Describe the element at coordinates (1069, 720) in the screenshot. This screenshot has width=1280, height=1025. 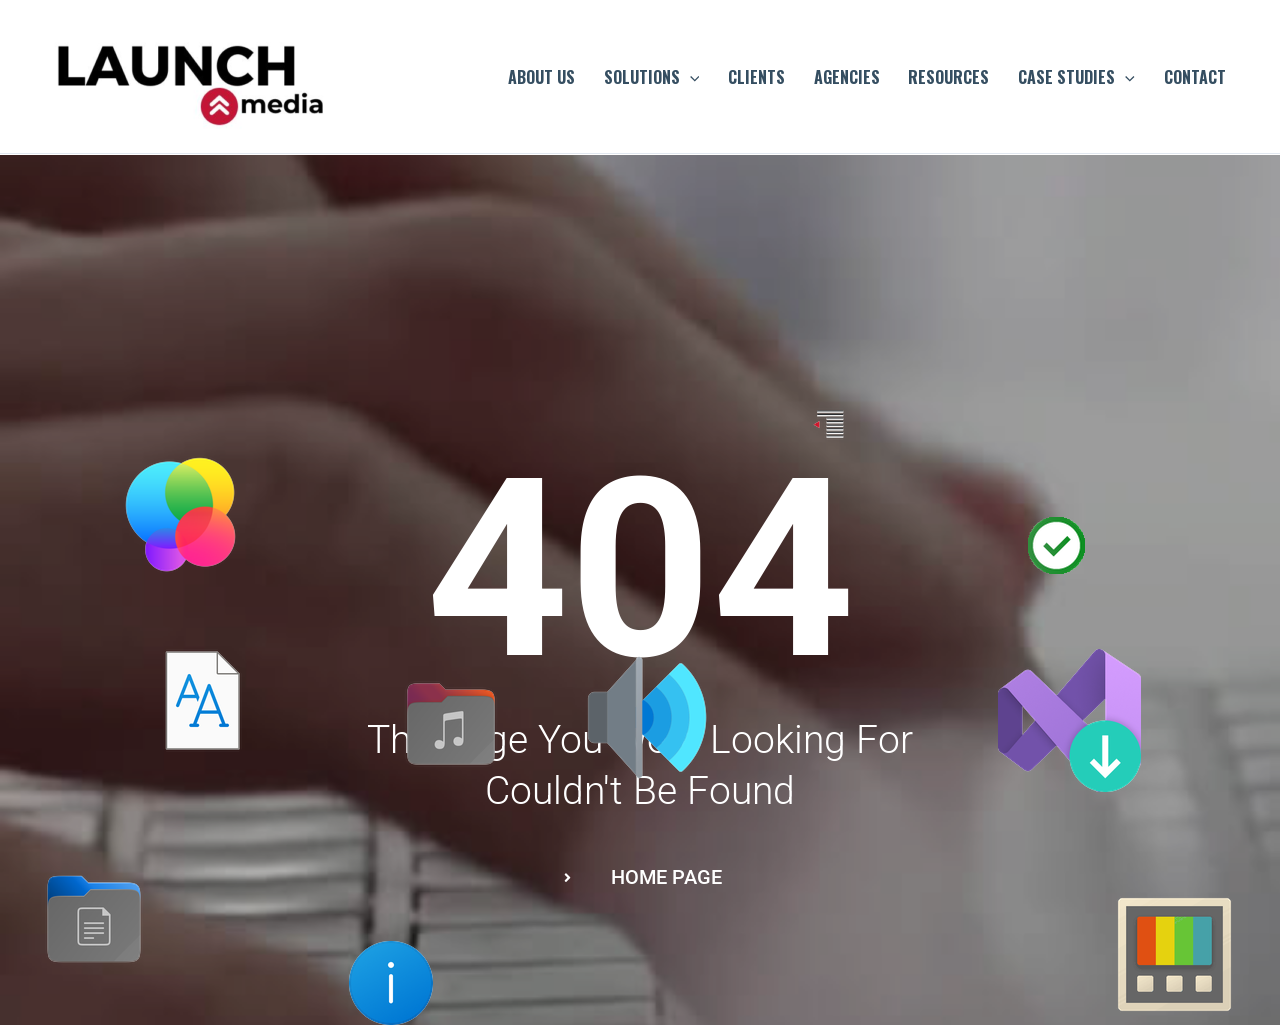
I see `open visual studio installer` at that location.